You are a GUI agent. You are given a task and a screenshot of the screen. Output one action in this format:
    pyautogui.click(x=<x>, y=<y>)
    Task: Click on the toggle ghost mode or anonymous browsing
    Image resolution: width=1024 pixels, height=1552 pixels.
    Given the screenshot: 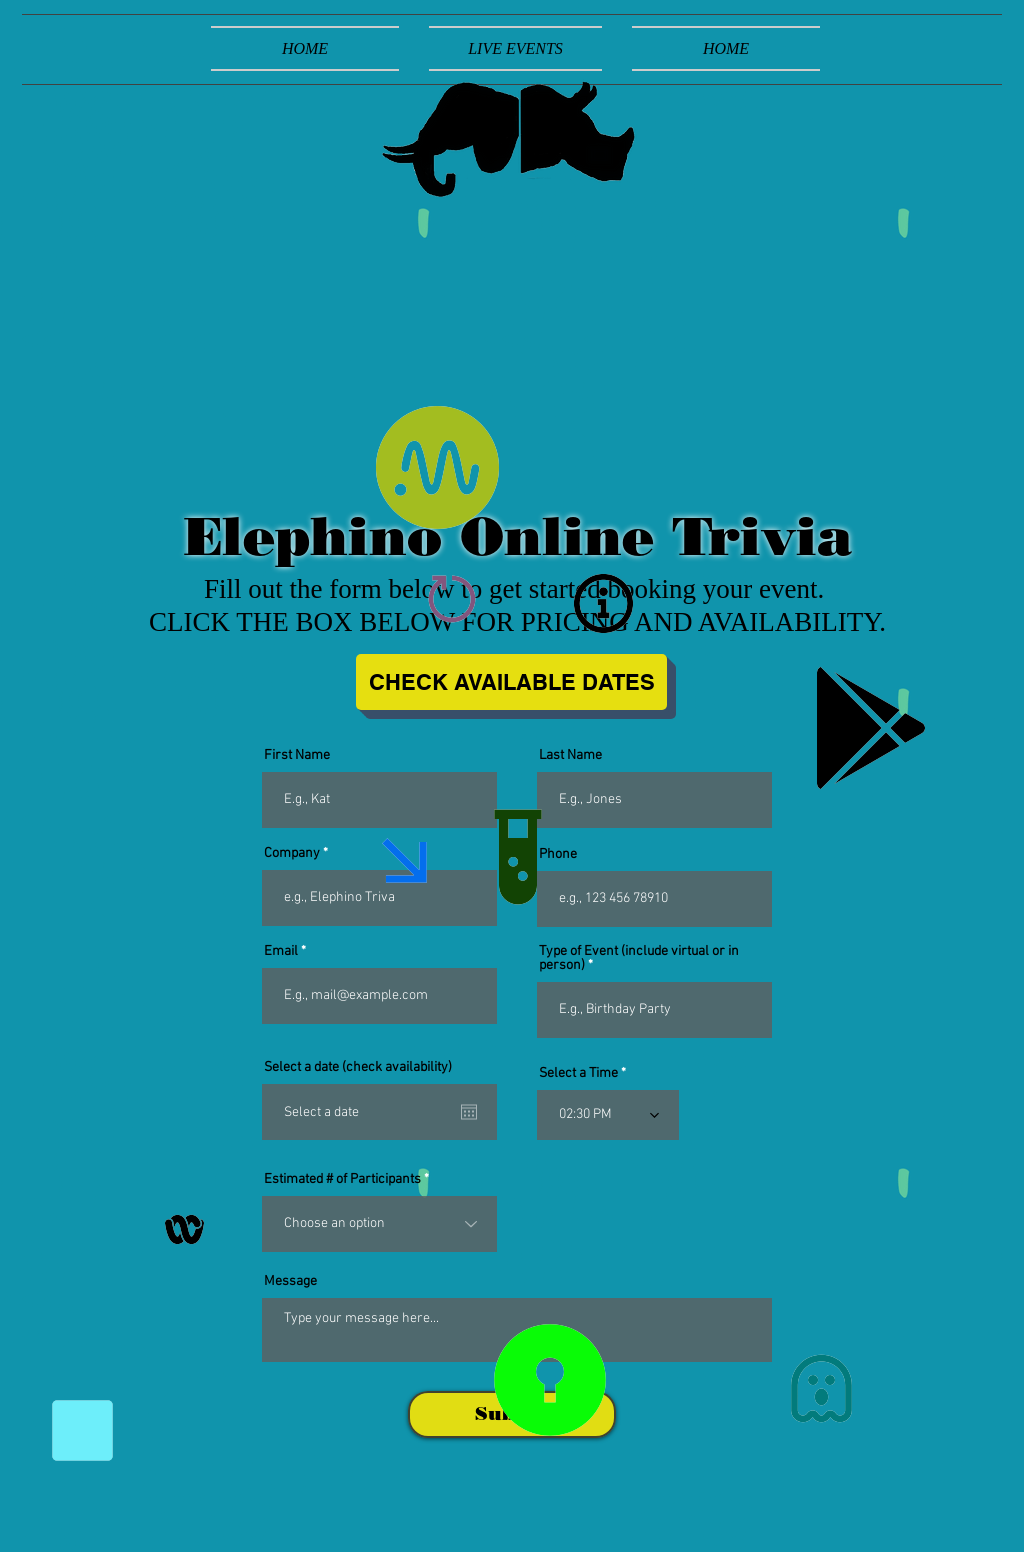 What is the action you would take?
    pyautogui.click(x=821, y=1388)
    